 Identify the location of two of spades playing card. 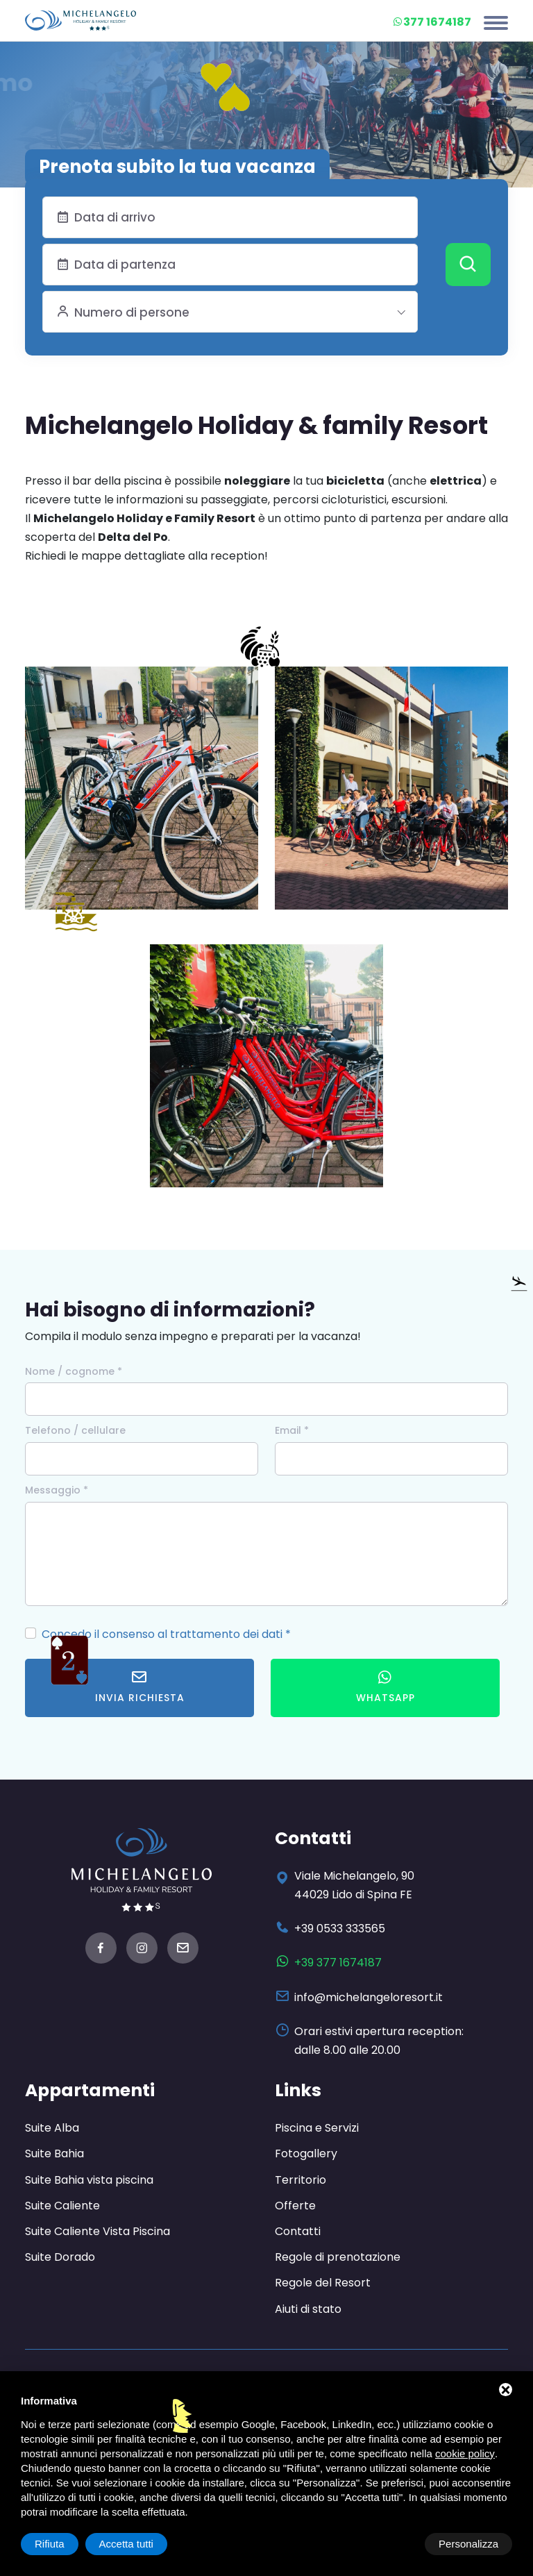
(69, 1660).